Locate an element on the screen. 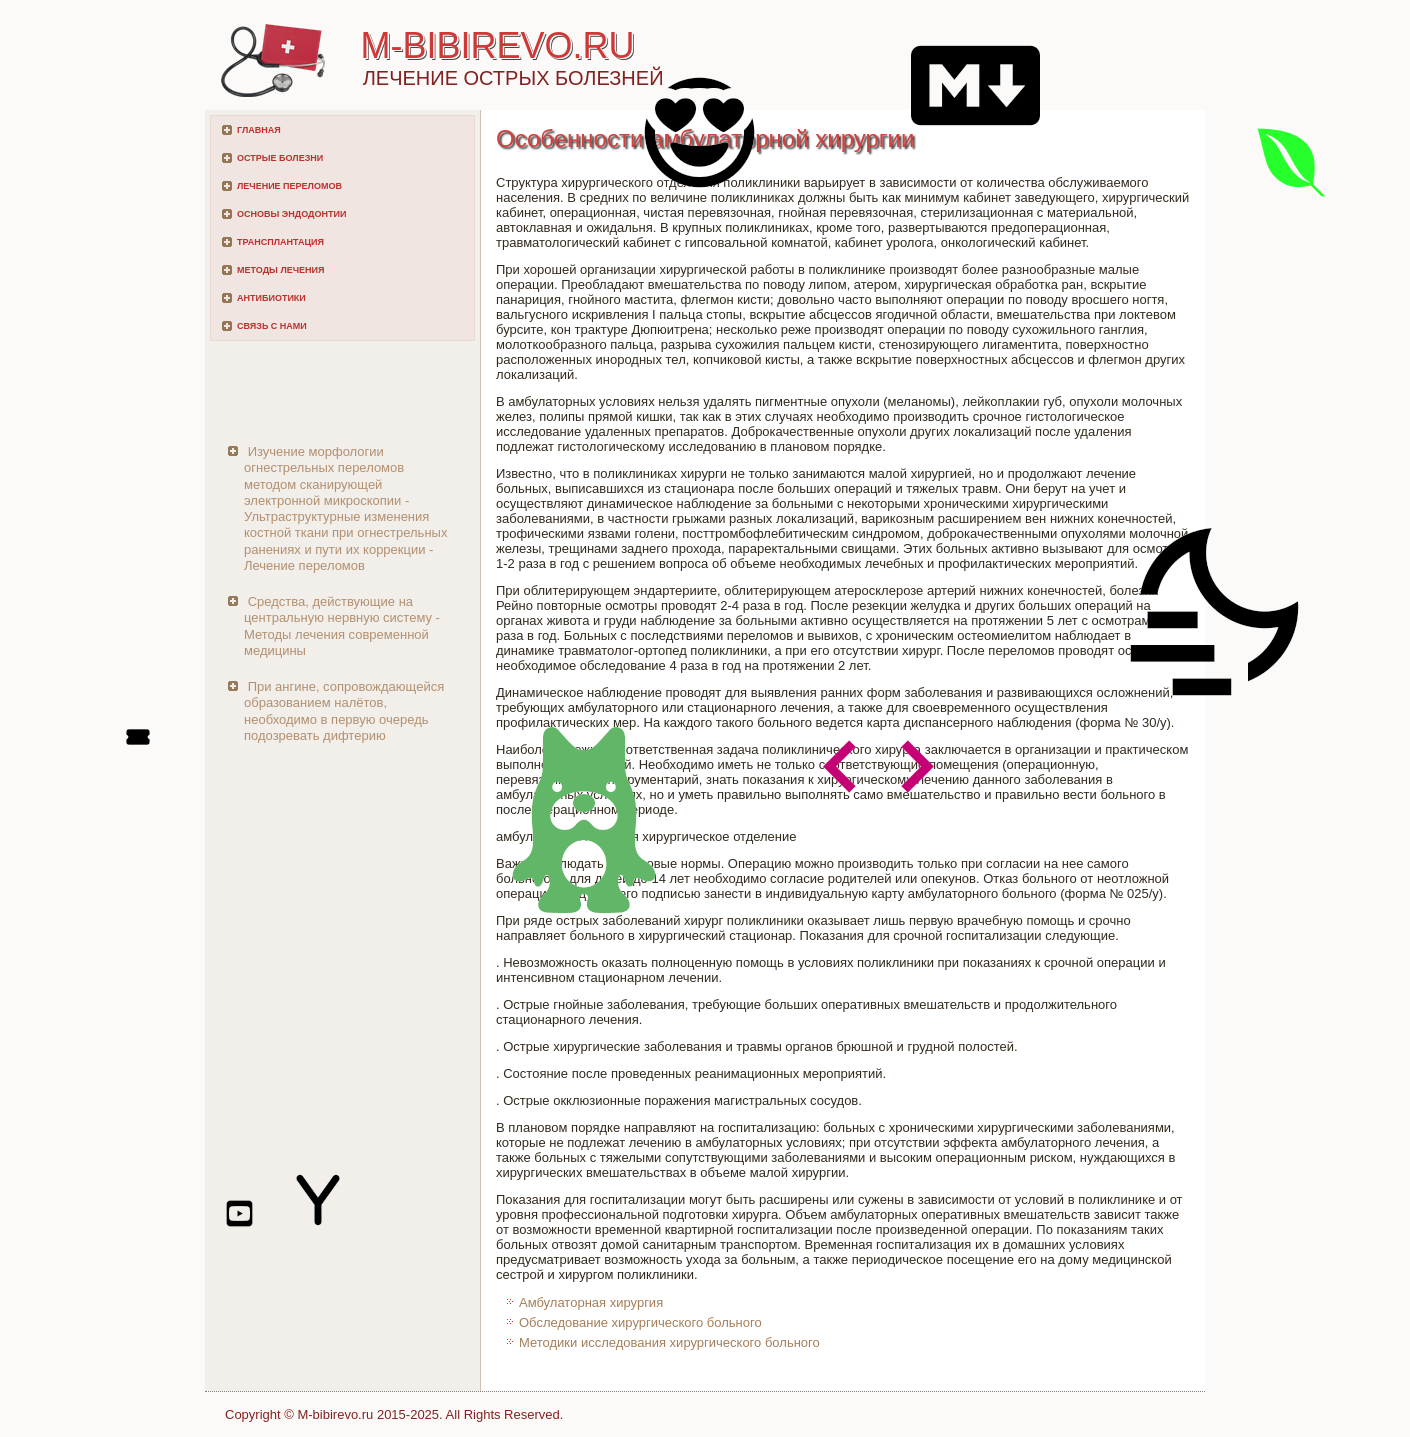 Image resolution: width=1410 pixels, height=1437 pixels. open youtube is located at coordinates (239, 1213).